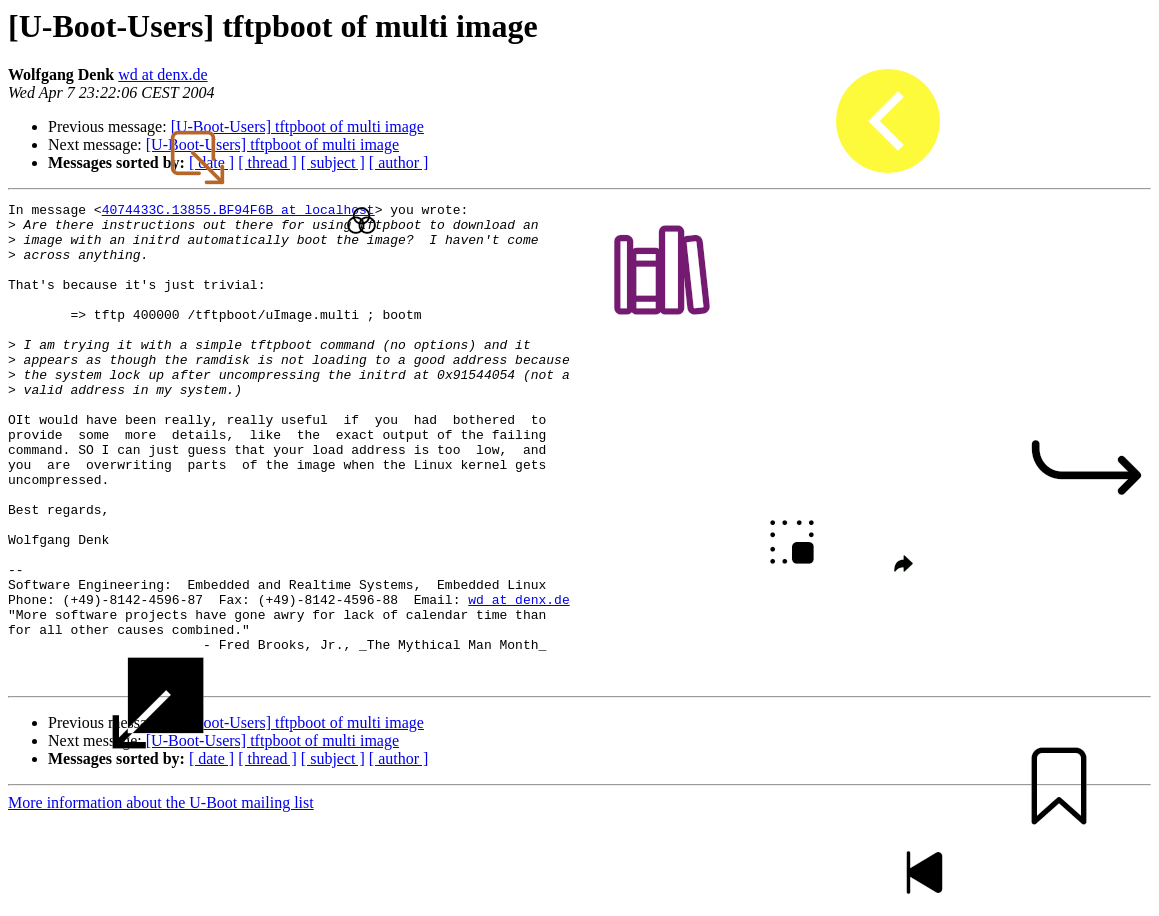 The image size is (1159, 916). What do you see at coordinates (1086, 467) in the screenshot?
I see `forward or redirect a message` at bounding box center [1086, 467].